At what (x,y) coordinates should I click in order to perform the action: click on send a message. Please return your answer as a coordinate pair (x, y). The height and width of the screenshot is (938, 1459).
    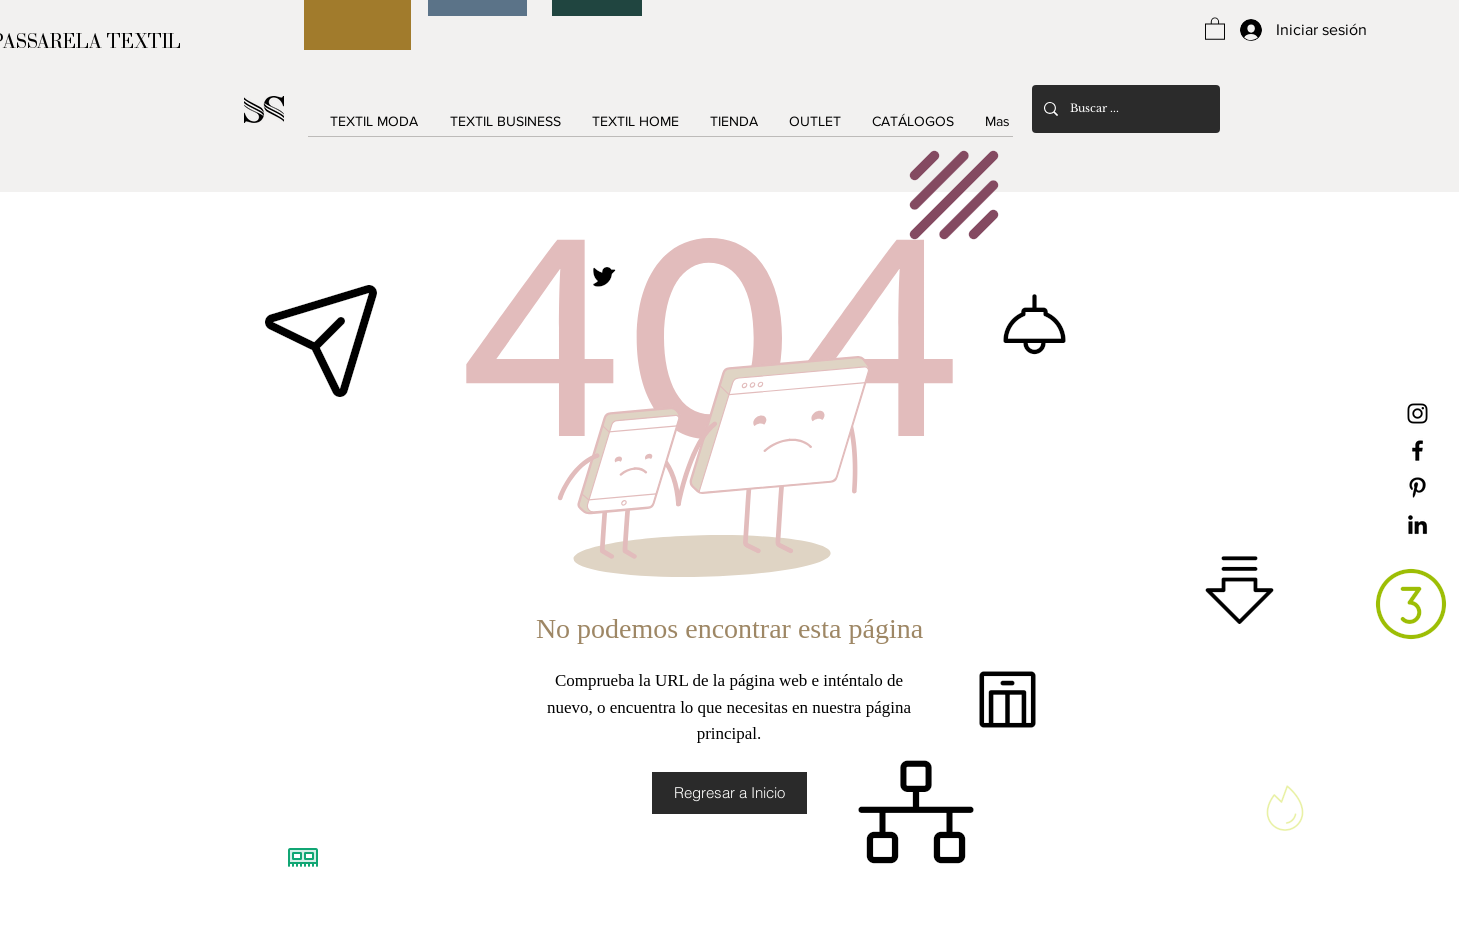
    Looking at the image, I should click on (325, 337).